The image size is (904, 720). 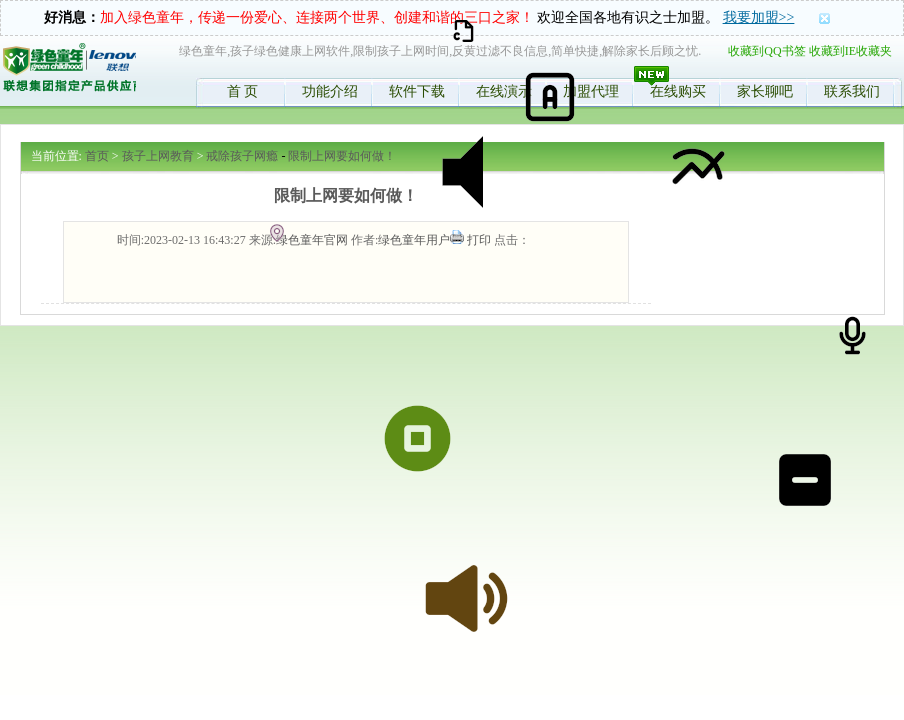 What do you see at coordinates (417, 438) in the screenshot?
I see `stop media playback` at bounding box center [417, 438].